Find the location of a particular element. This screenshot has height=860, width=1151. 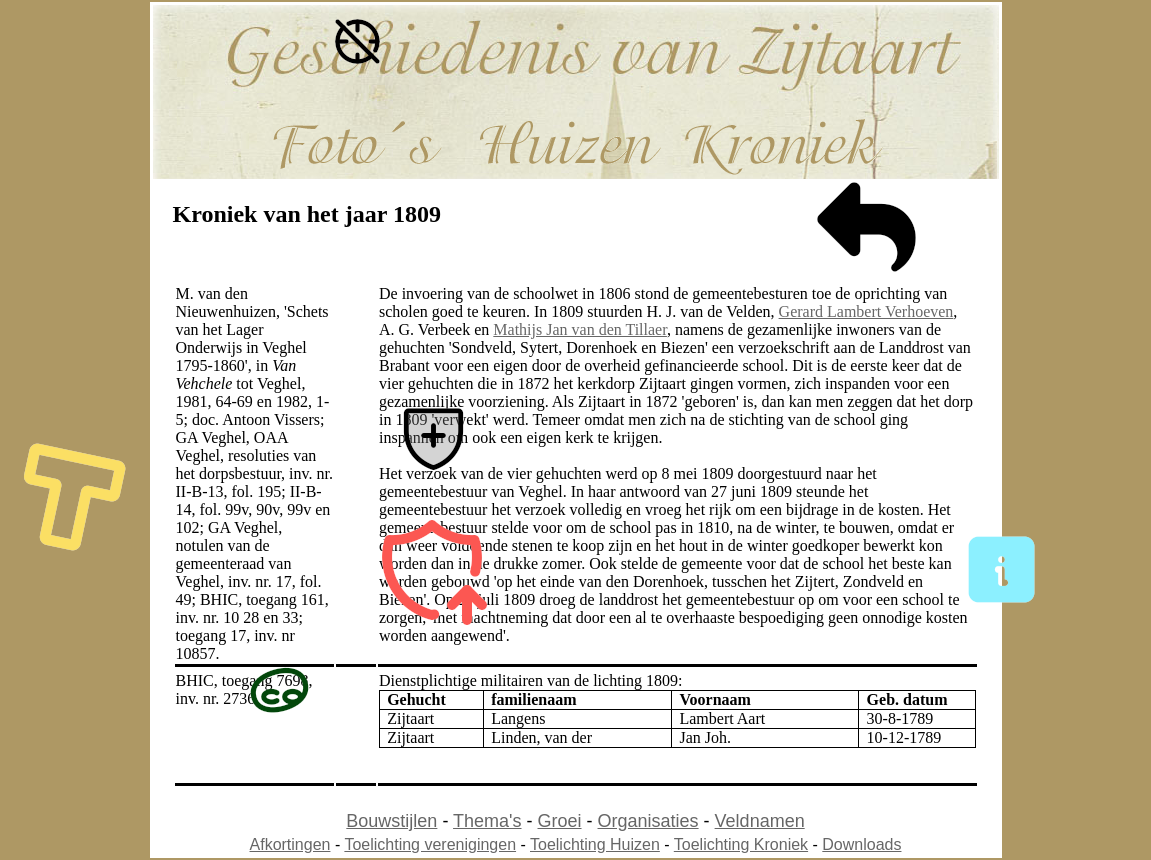

disable viewfinder or camera focus is located at coordinates (357, 41).